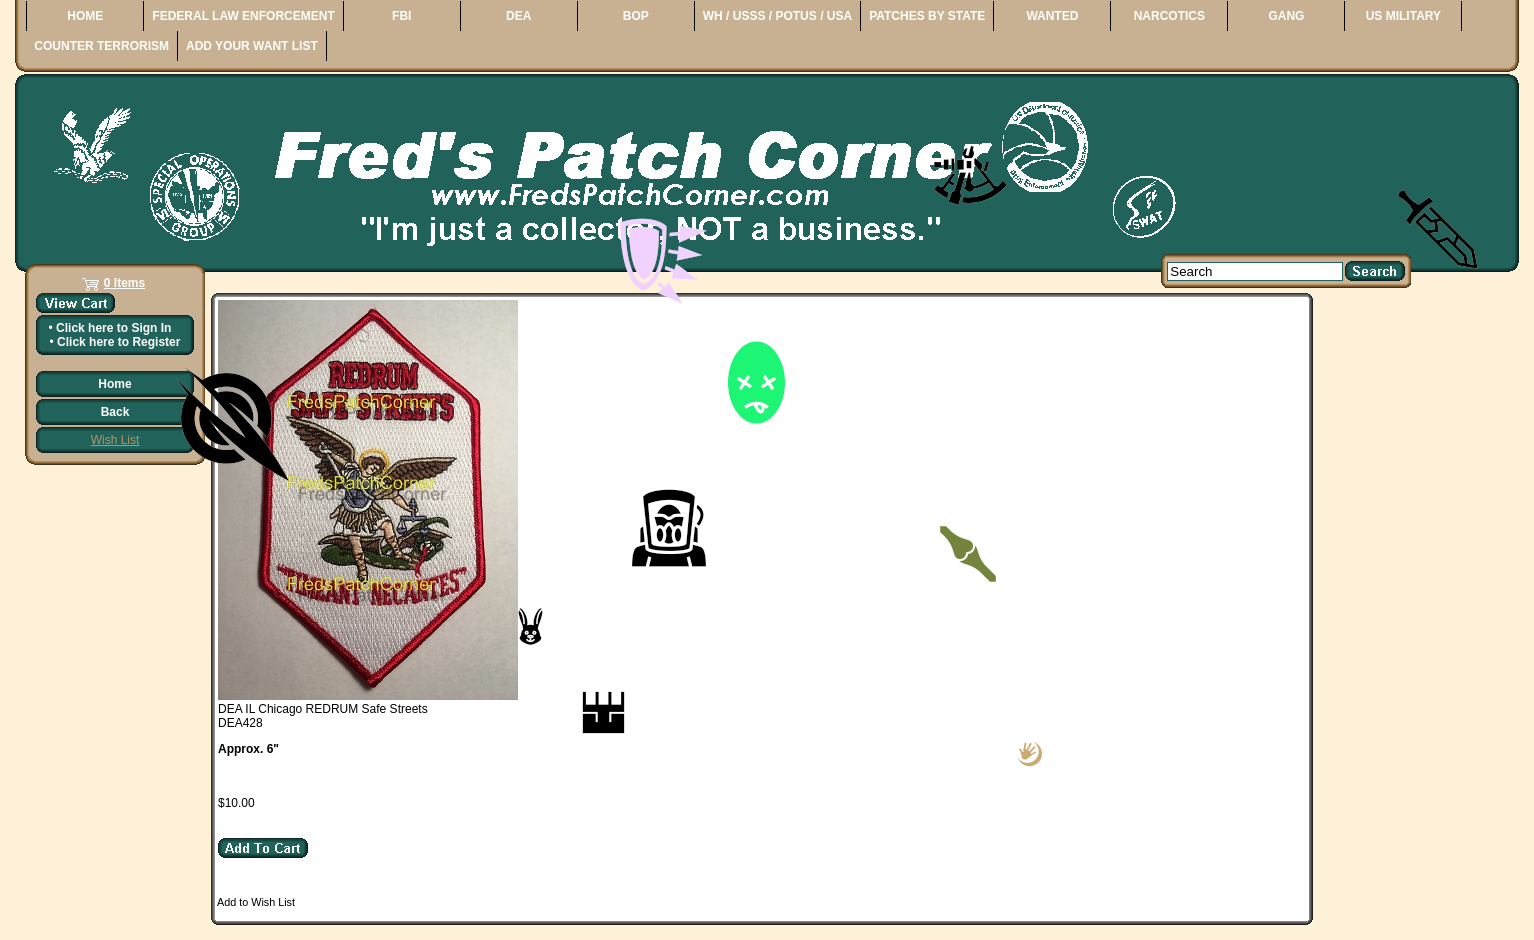 The width and height of the screenshot is (1534, 940). Describe the element at coordinates (1029, 753) in the screenshot. I see `slap or hit action in a game` at that location.